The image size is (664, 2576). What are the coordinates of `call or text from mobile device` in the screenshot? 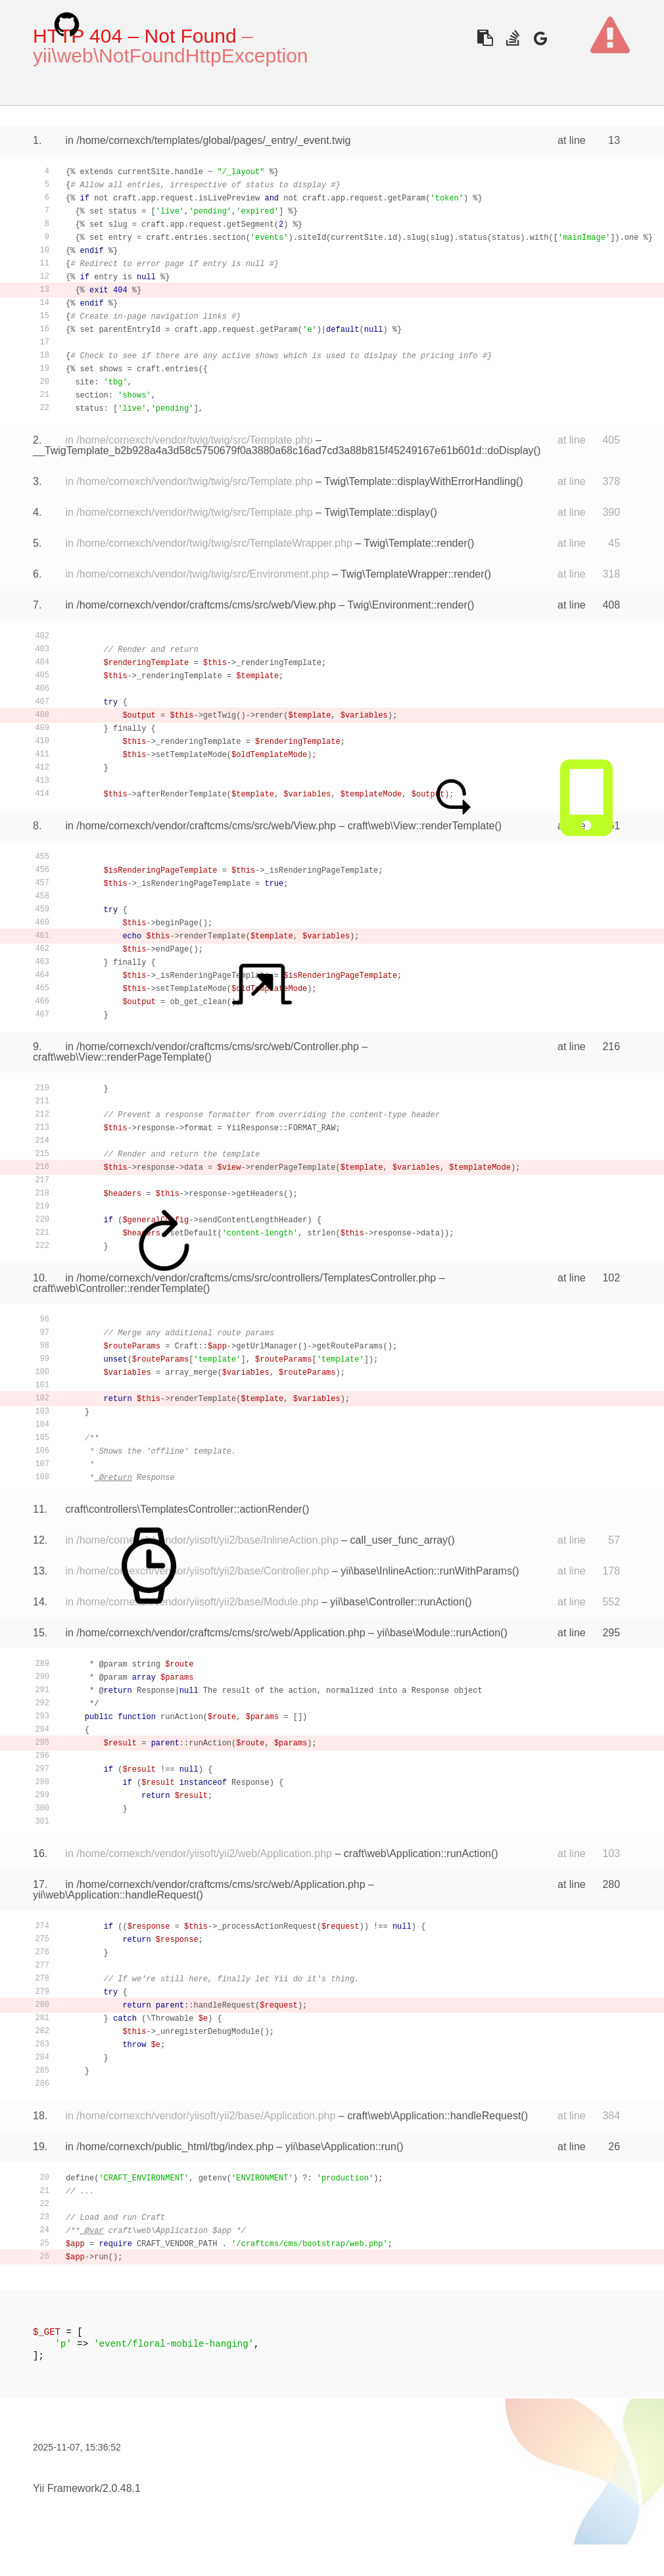 It's located at (586, 798).